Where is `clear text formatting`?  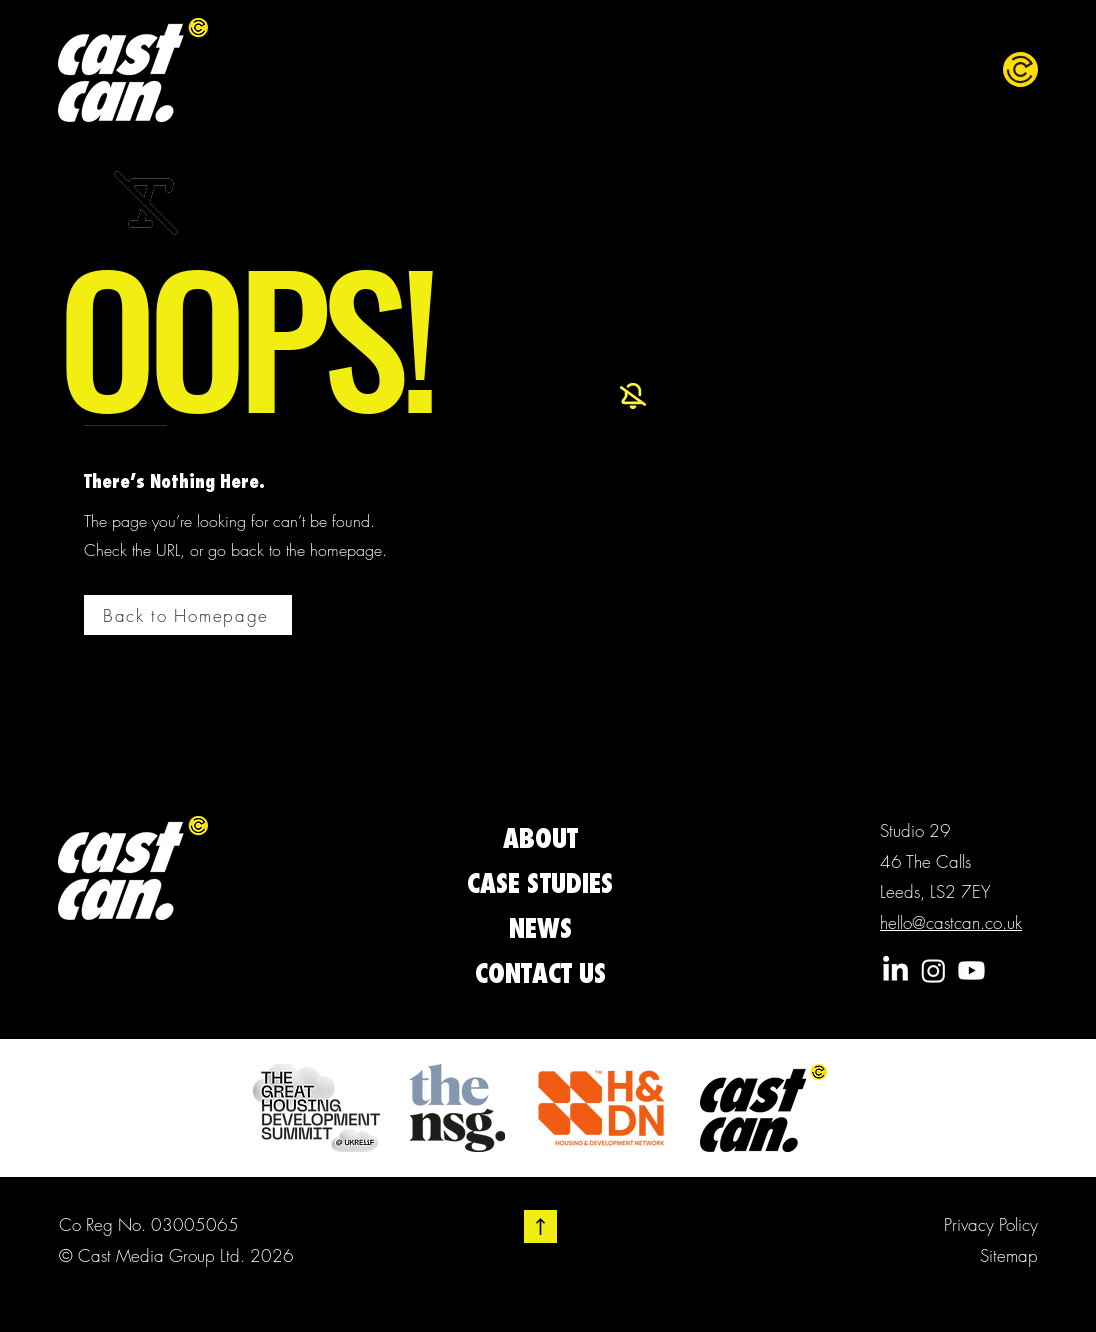 clear text formatting is located at coordinates (146, 203).